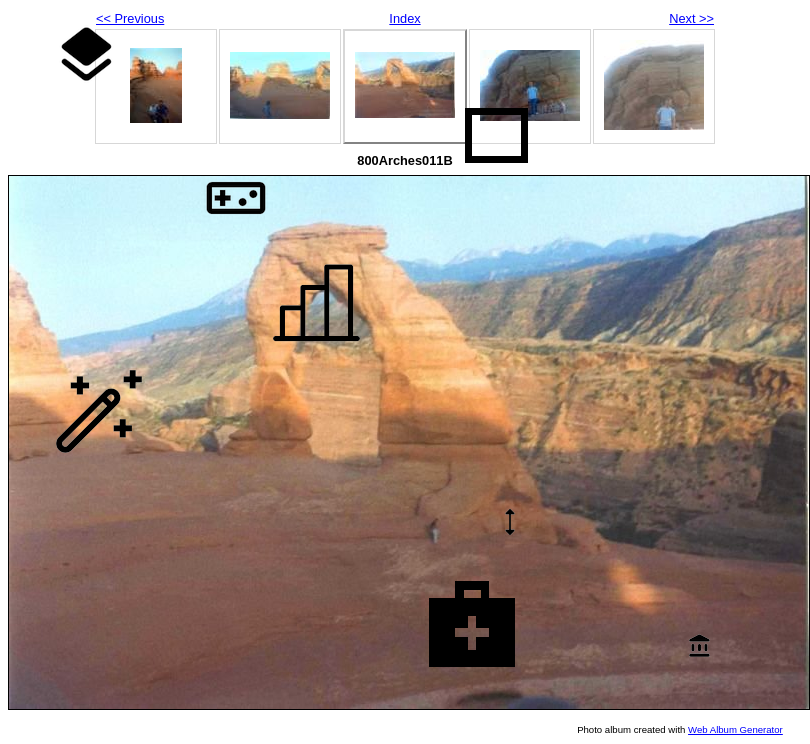  What do you see at coordinates (99, 413) in the screenshot?
I see `apply automatic formatting or enhancements` at bounding box center [99, 413].